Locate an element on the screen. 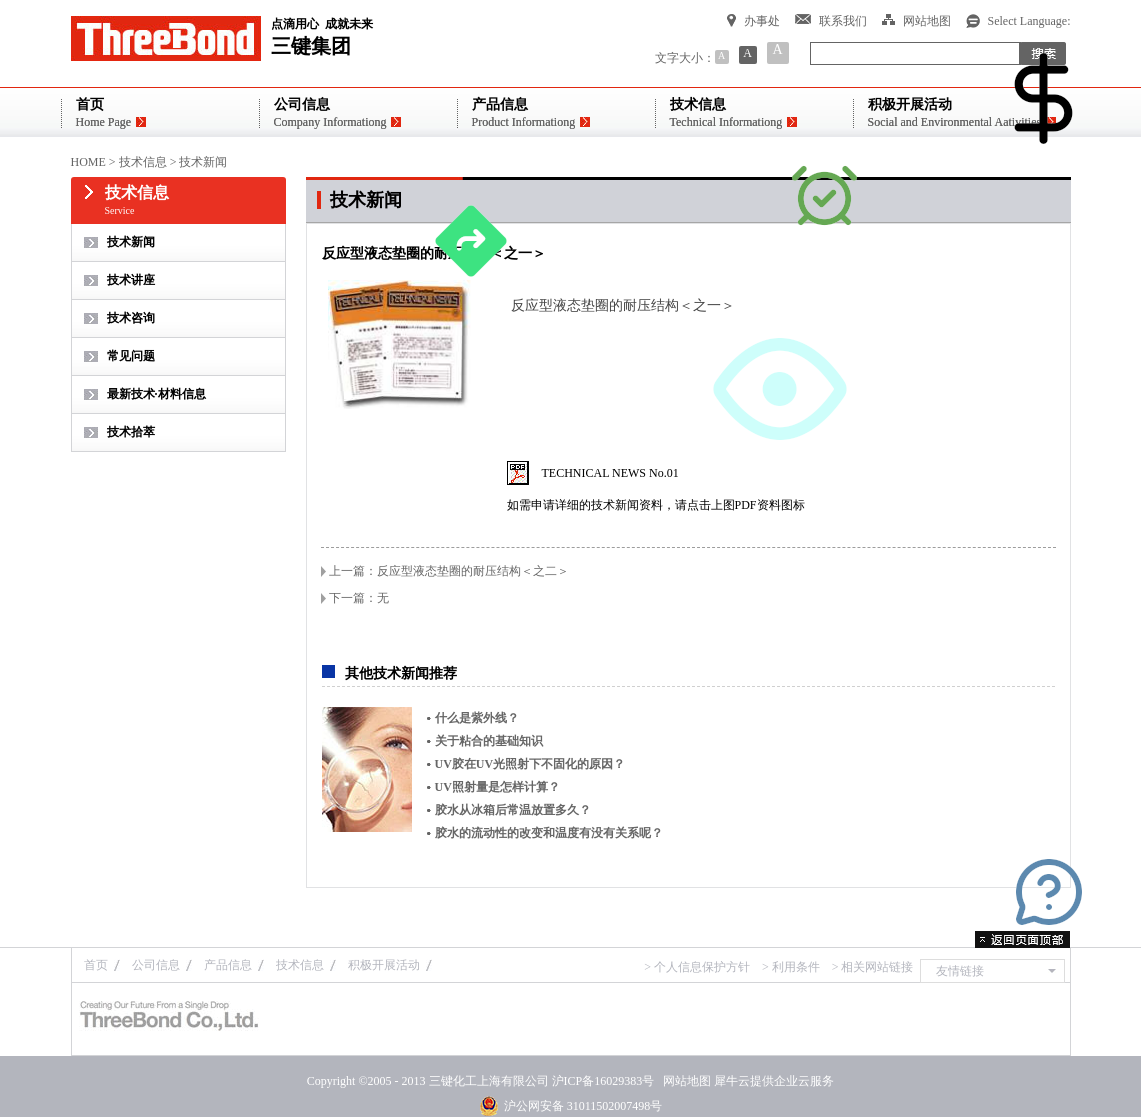 This screenshot has width=1141, height=1117. access help or support chat is located at coordinates (1049, 892).